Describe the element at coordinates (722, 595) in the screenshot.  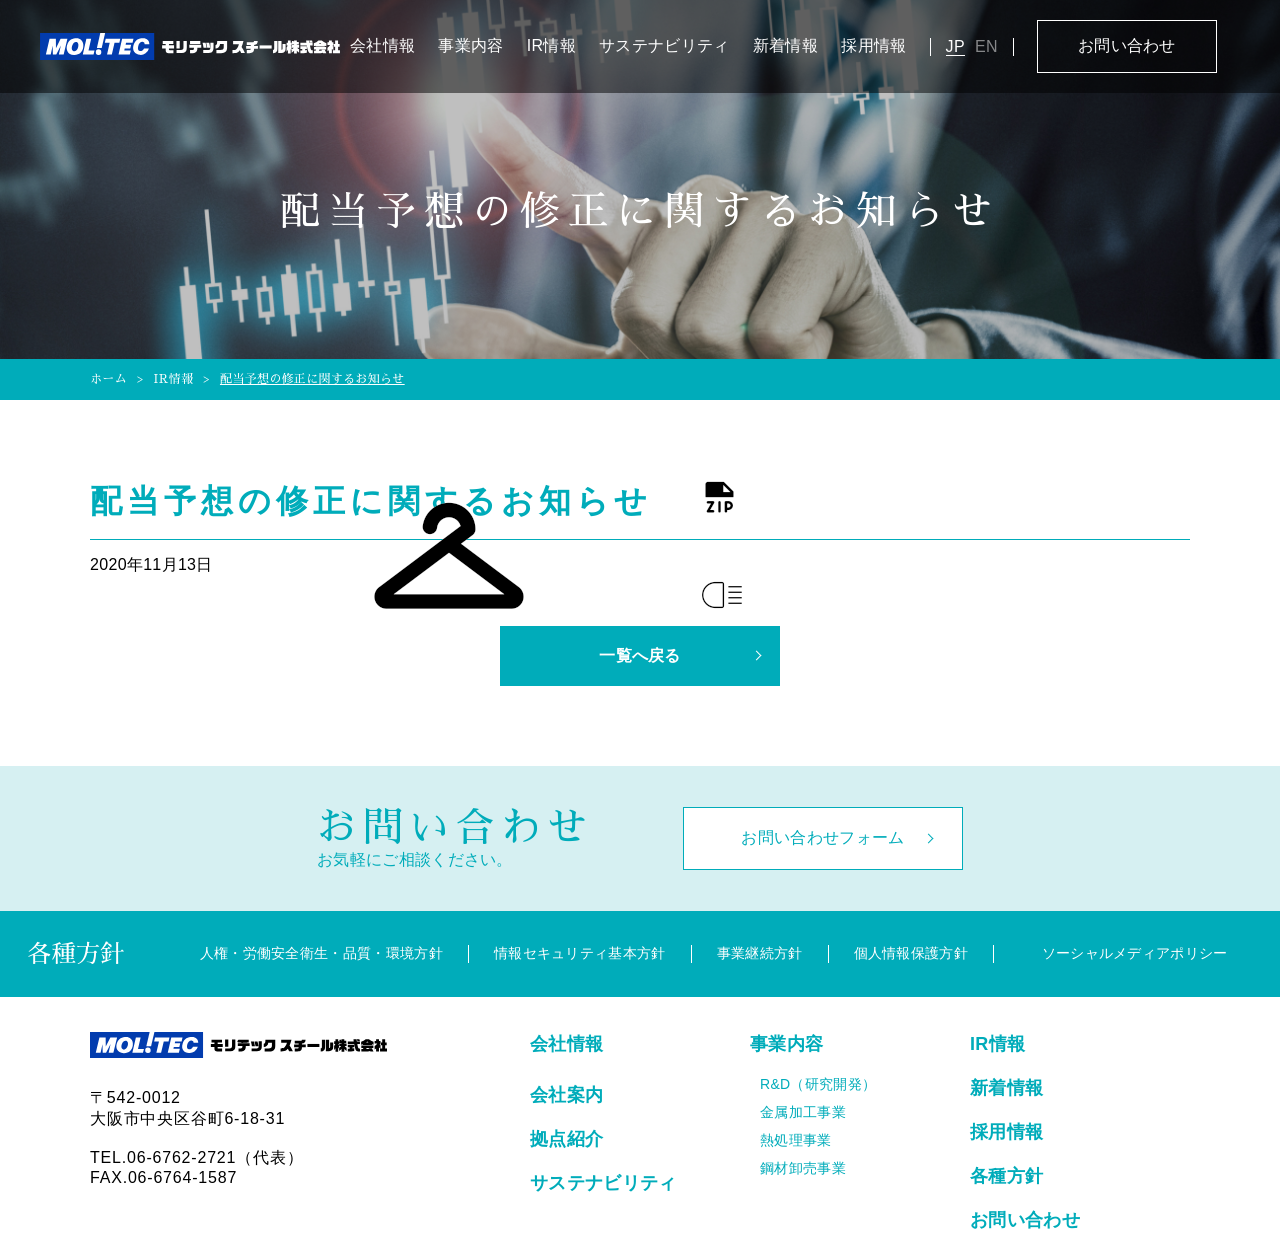
I see `toggle vehicle headlights on/off` at that location.